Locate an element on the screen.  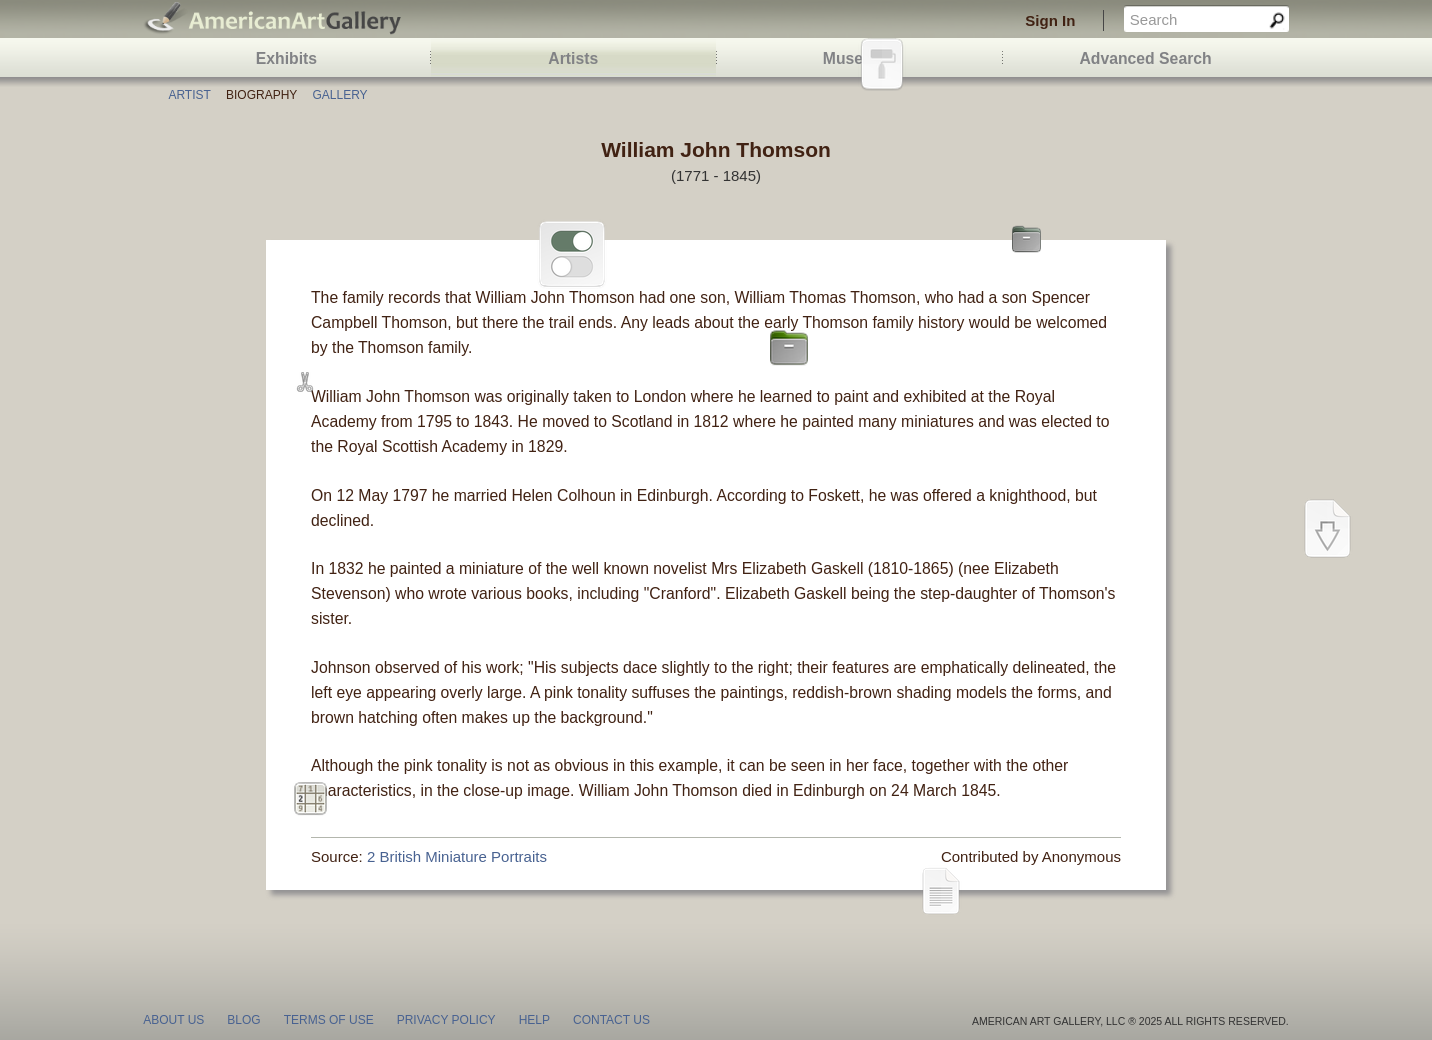
open the file manager is located at coordinates (789, 347).